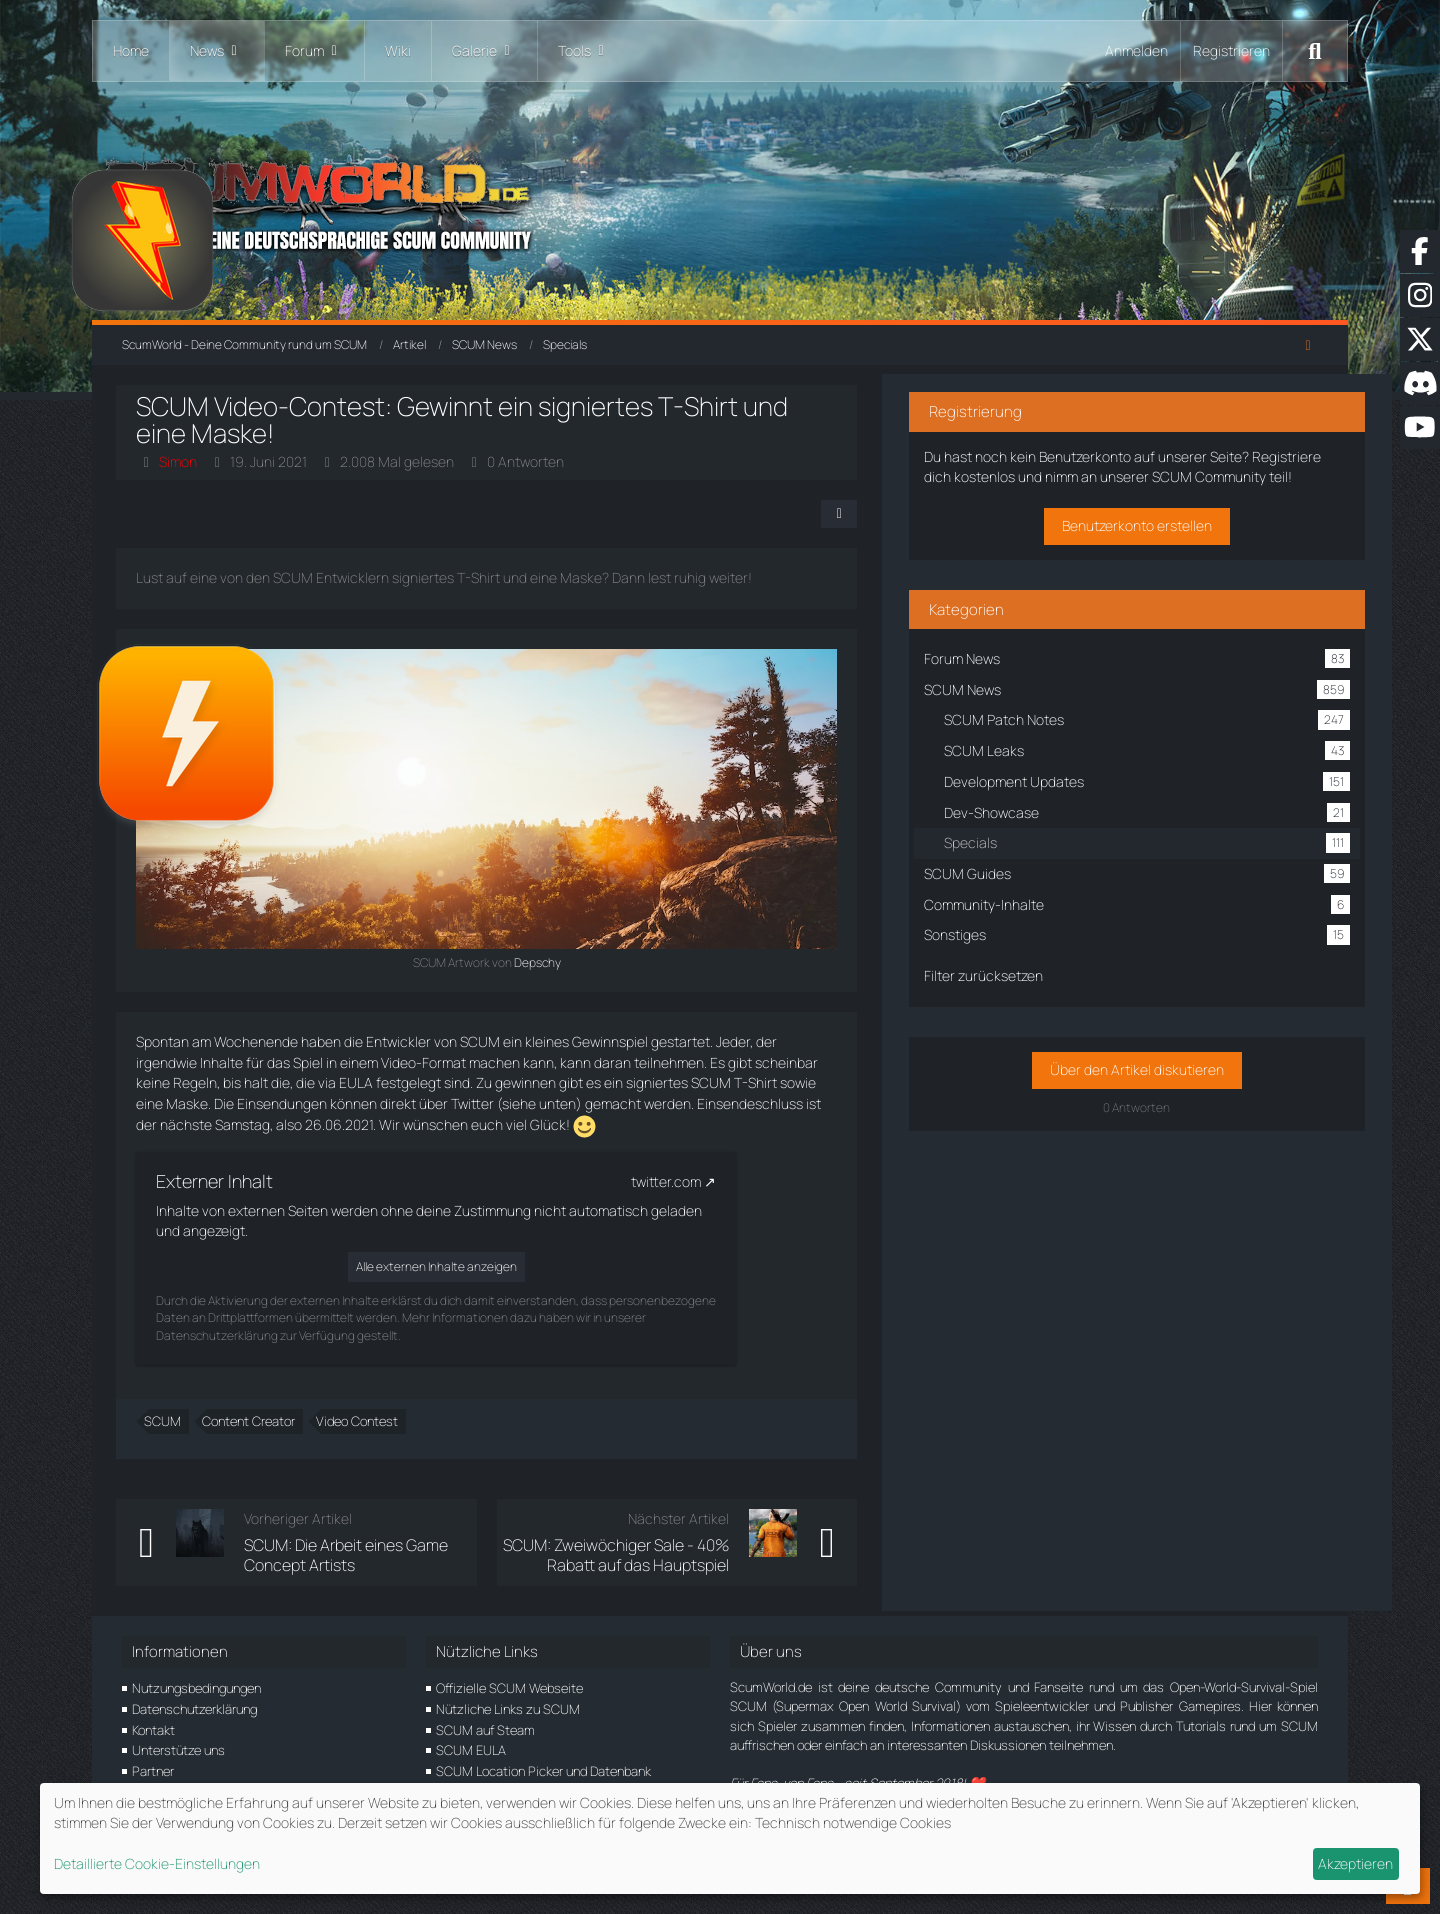 This screenshot has width=1440, height=1914. Describe the element at coordinates (142, 240) in the screenshot. I see `launch rvgl racing game` at that location.